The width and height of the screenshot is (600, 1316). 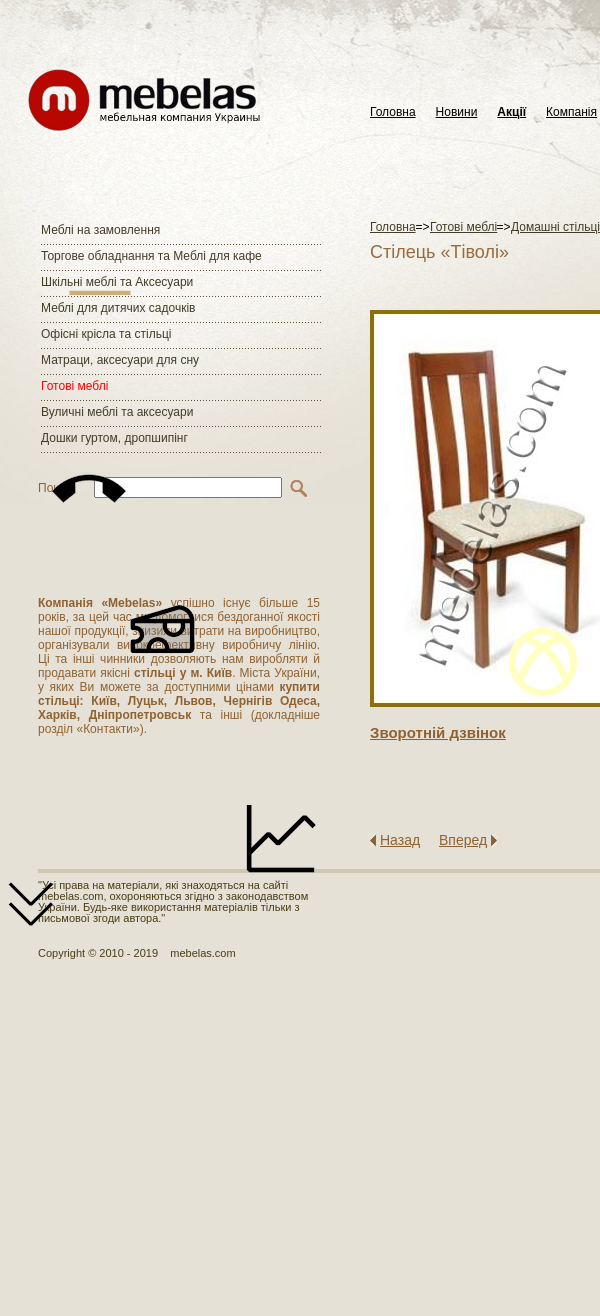 What do you see at coordinates (280, 843) in the screenshot?
I see `view analytics or performance metrics` at bounding box center [280, 843].